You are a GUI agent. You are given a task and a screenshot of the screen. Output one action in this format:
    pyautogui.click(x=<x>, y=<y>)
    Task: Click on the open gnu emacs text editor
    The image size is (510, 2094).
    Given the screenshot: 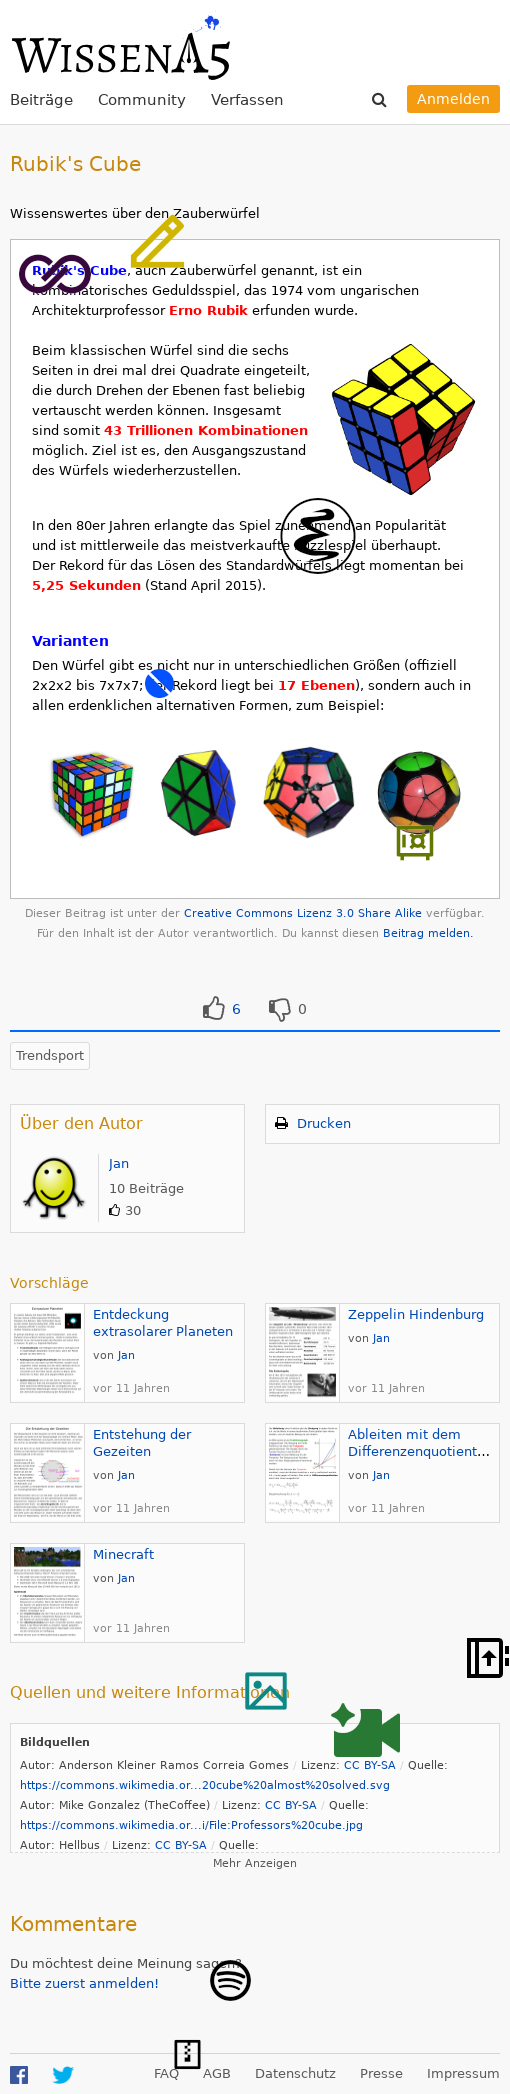 What is the action you would take?
    pyautogui.click(x=318, y=536)
    